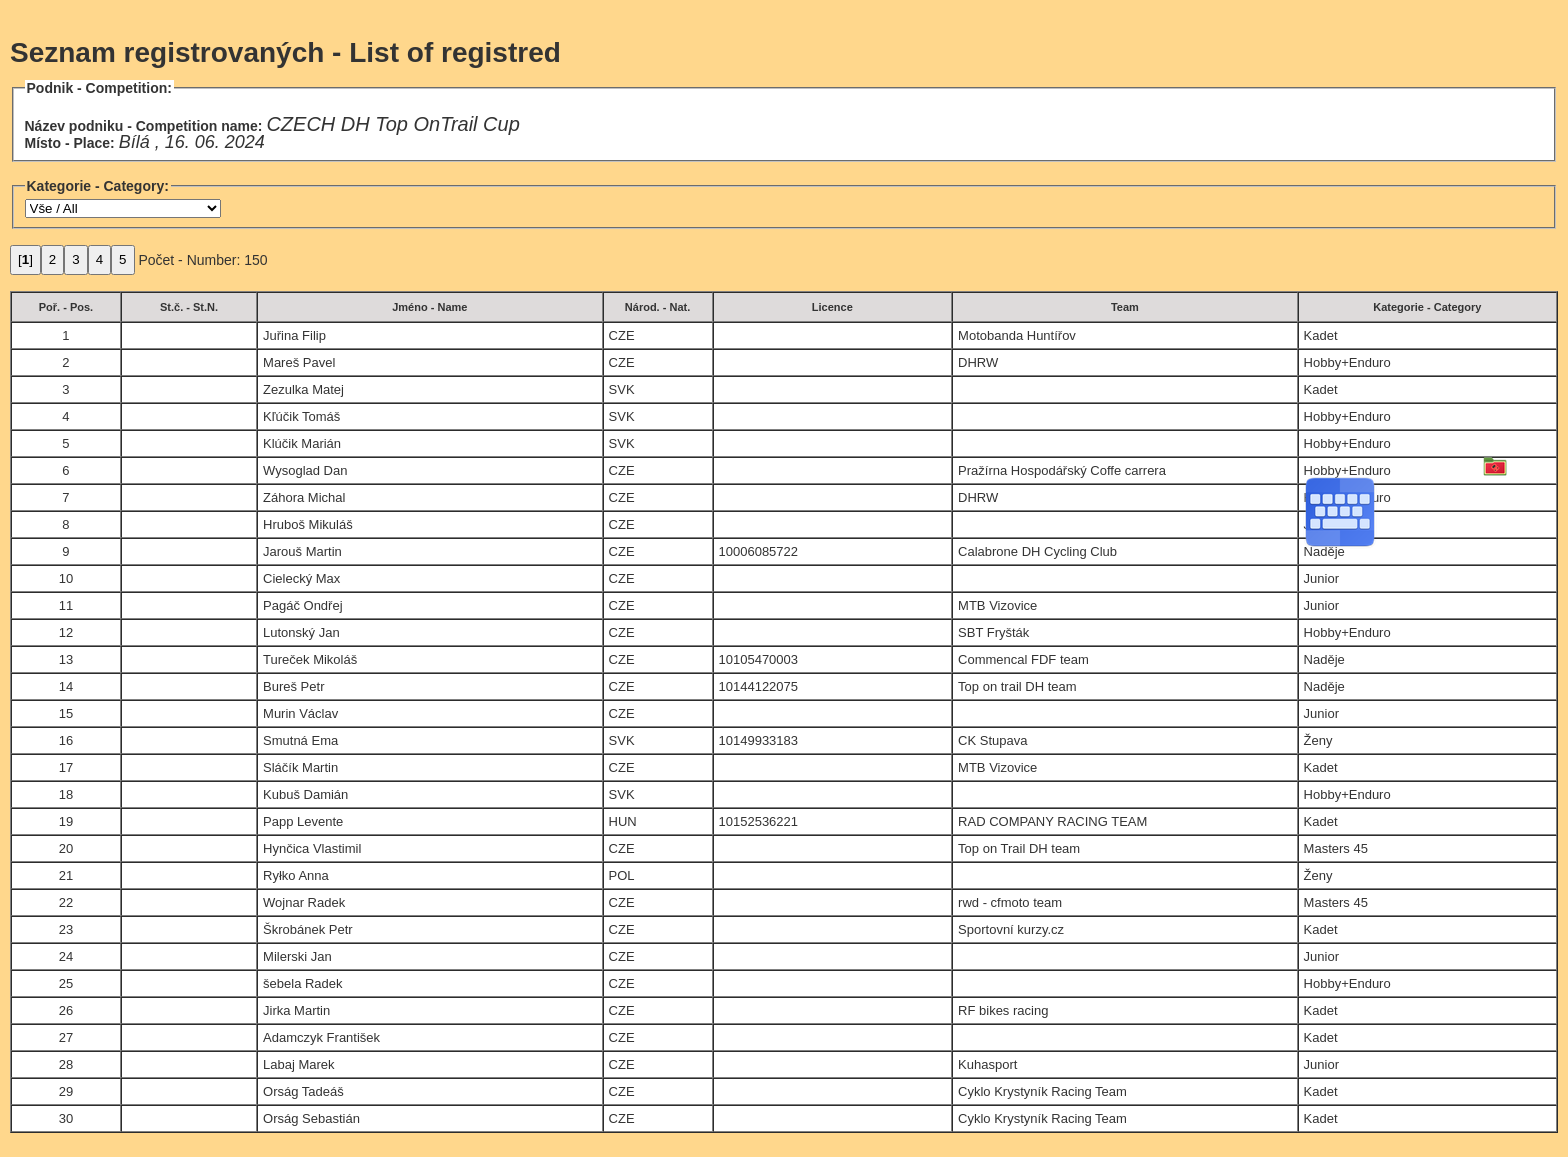  What do you see at coordinates (1495, 467) in the screenshot?
I see `open melonDS emulator files folder` at bounding box center [1495, 467].